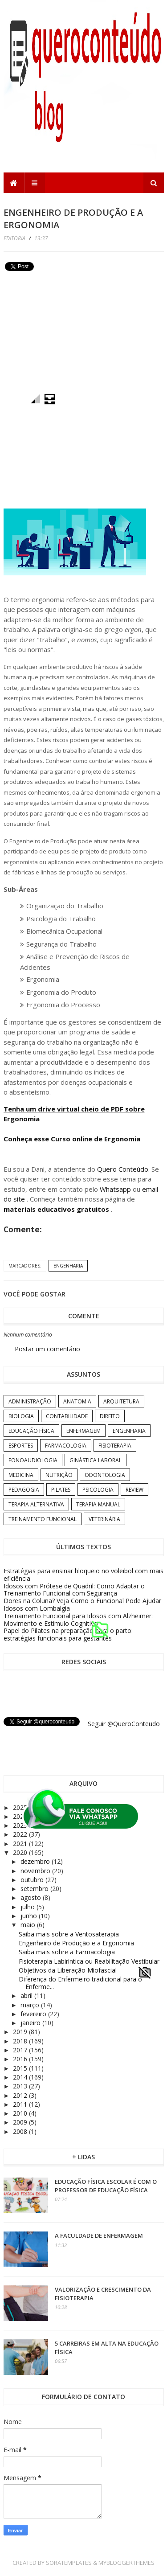 The image size is (167, 2576). I want to click on folders are disabled or unavailable, so click(100, 1629).